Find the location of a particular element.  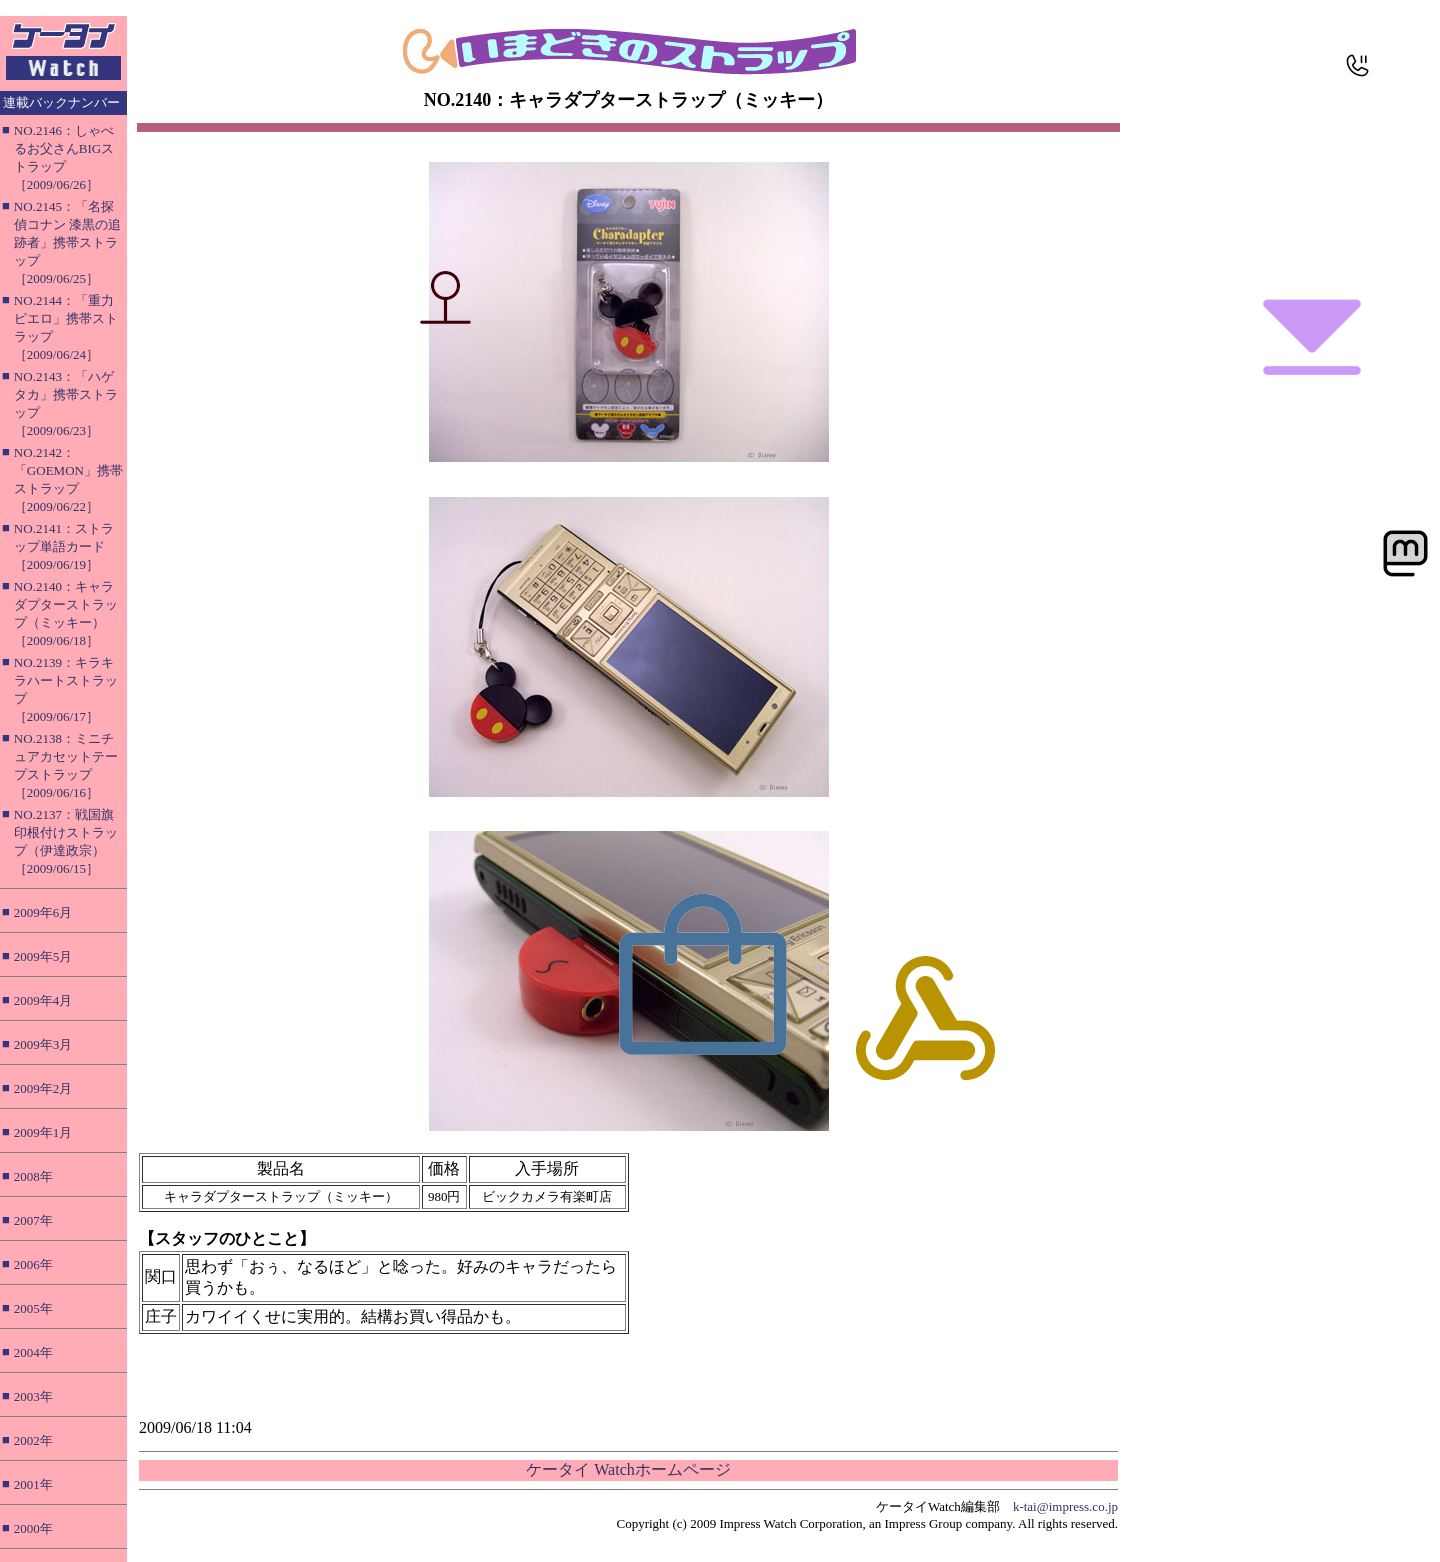

view your shopping bag is located at coordinates (703, 984).